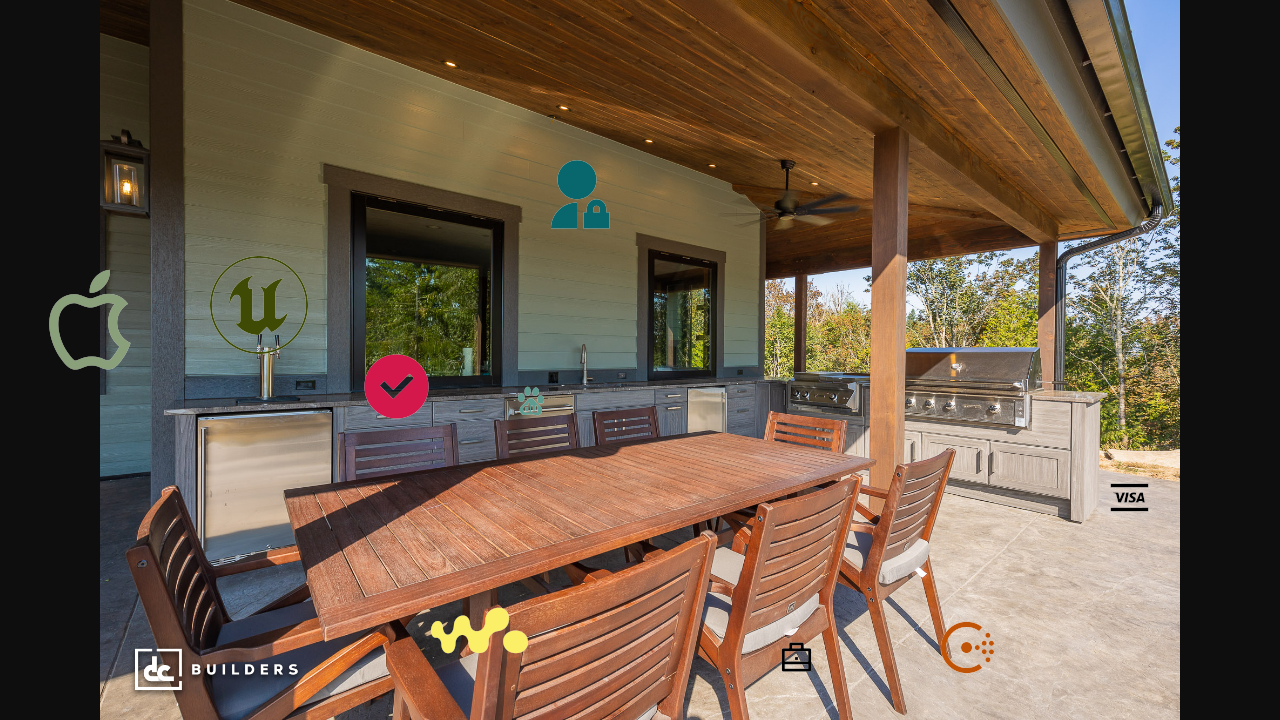 Image resolution: width=1280 pixels, height=720 pixels. What do you see at coordinates (531, 401) in the screenshot?
I see `open Baidu app` at bounding box center [531, 401].